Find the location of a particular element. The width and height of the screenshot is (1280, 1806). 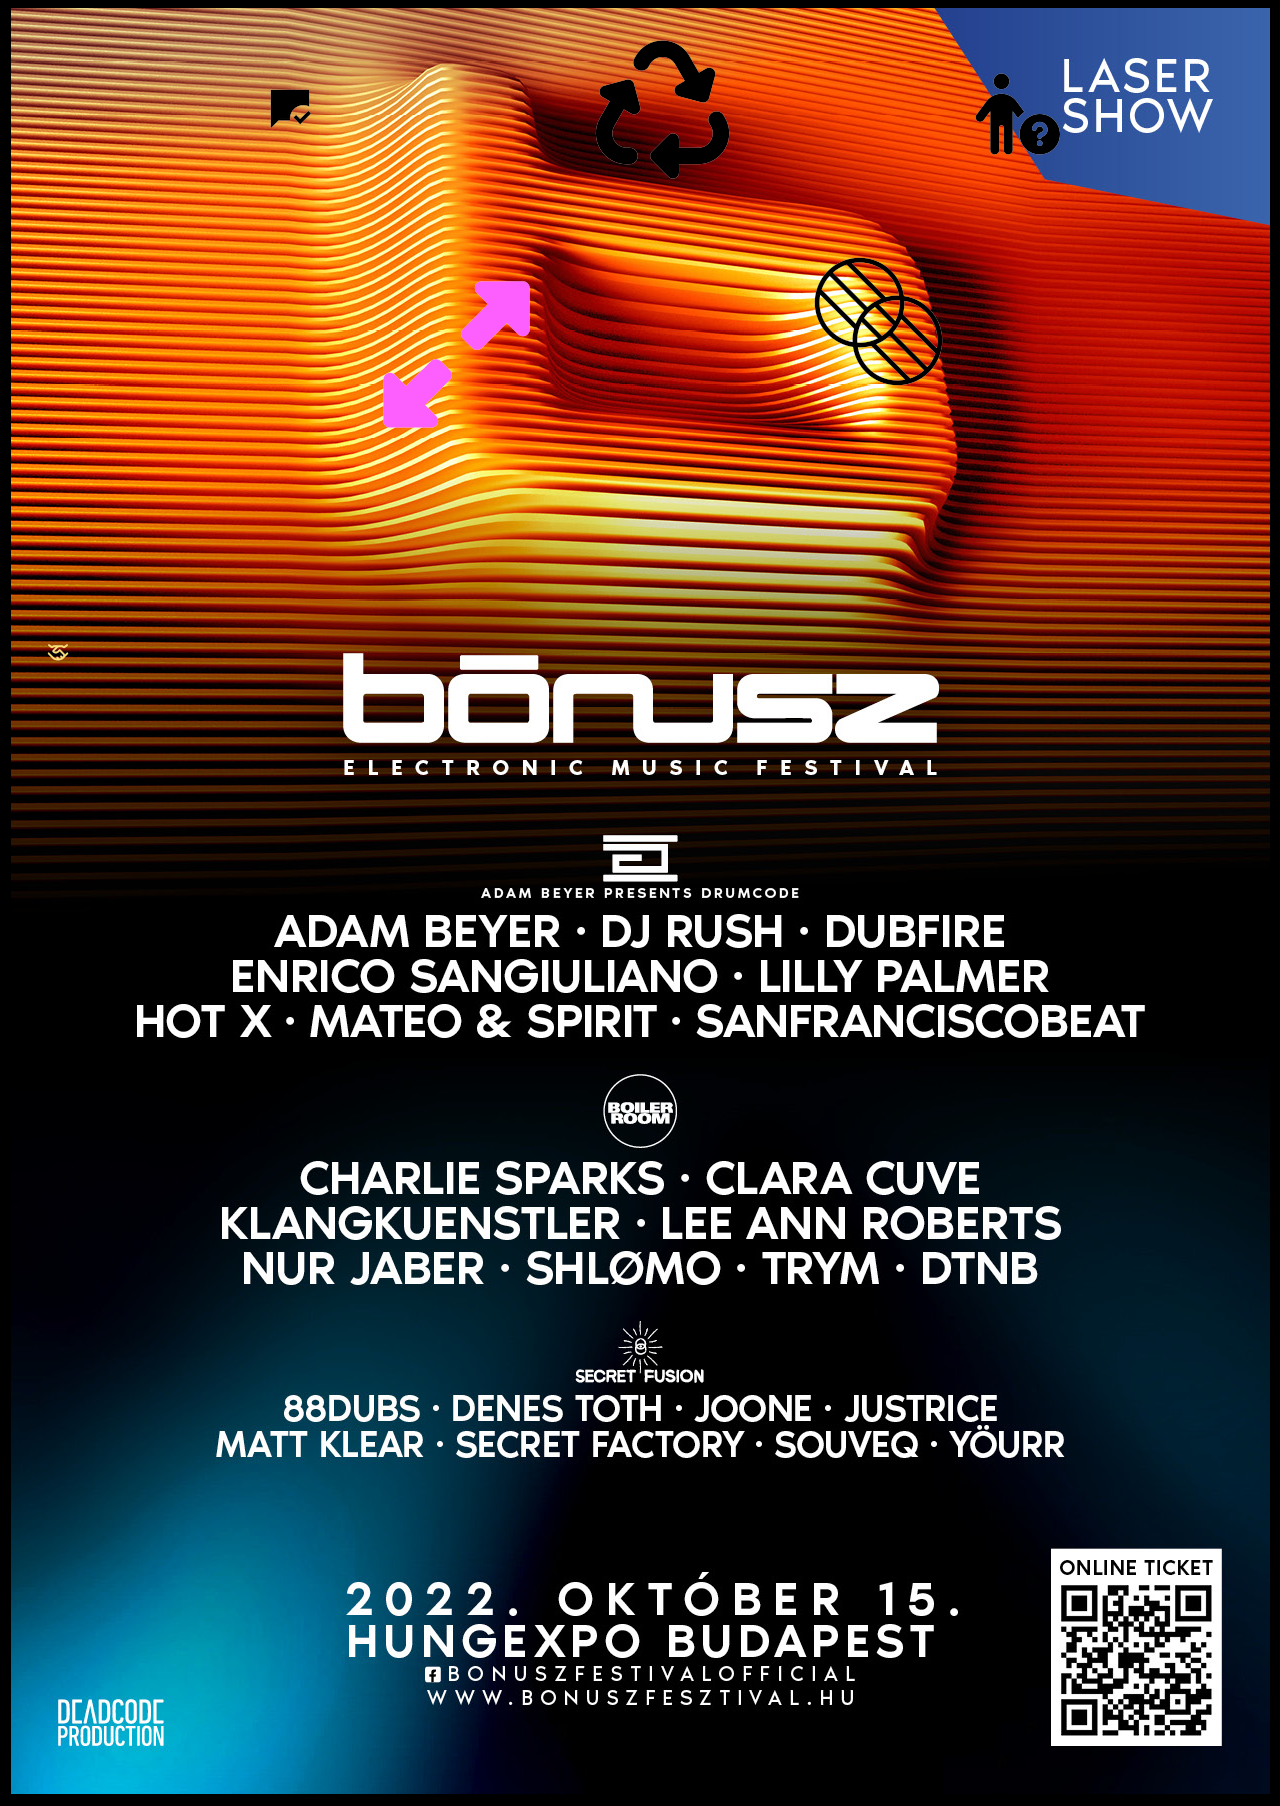

expand to fullscreen mode is located at coordinates (456, 354).